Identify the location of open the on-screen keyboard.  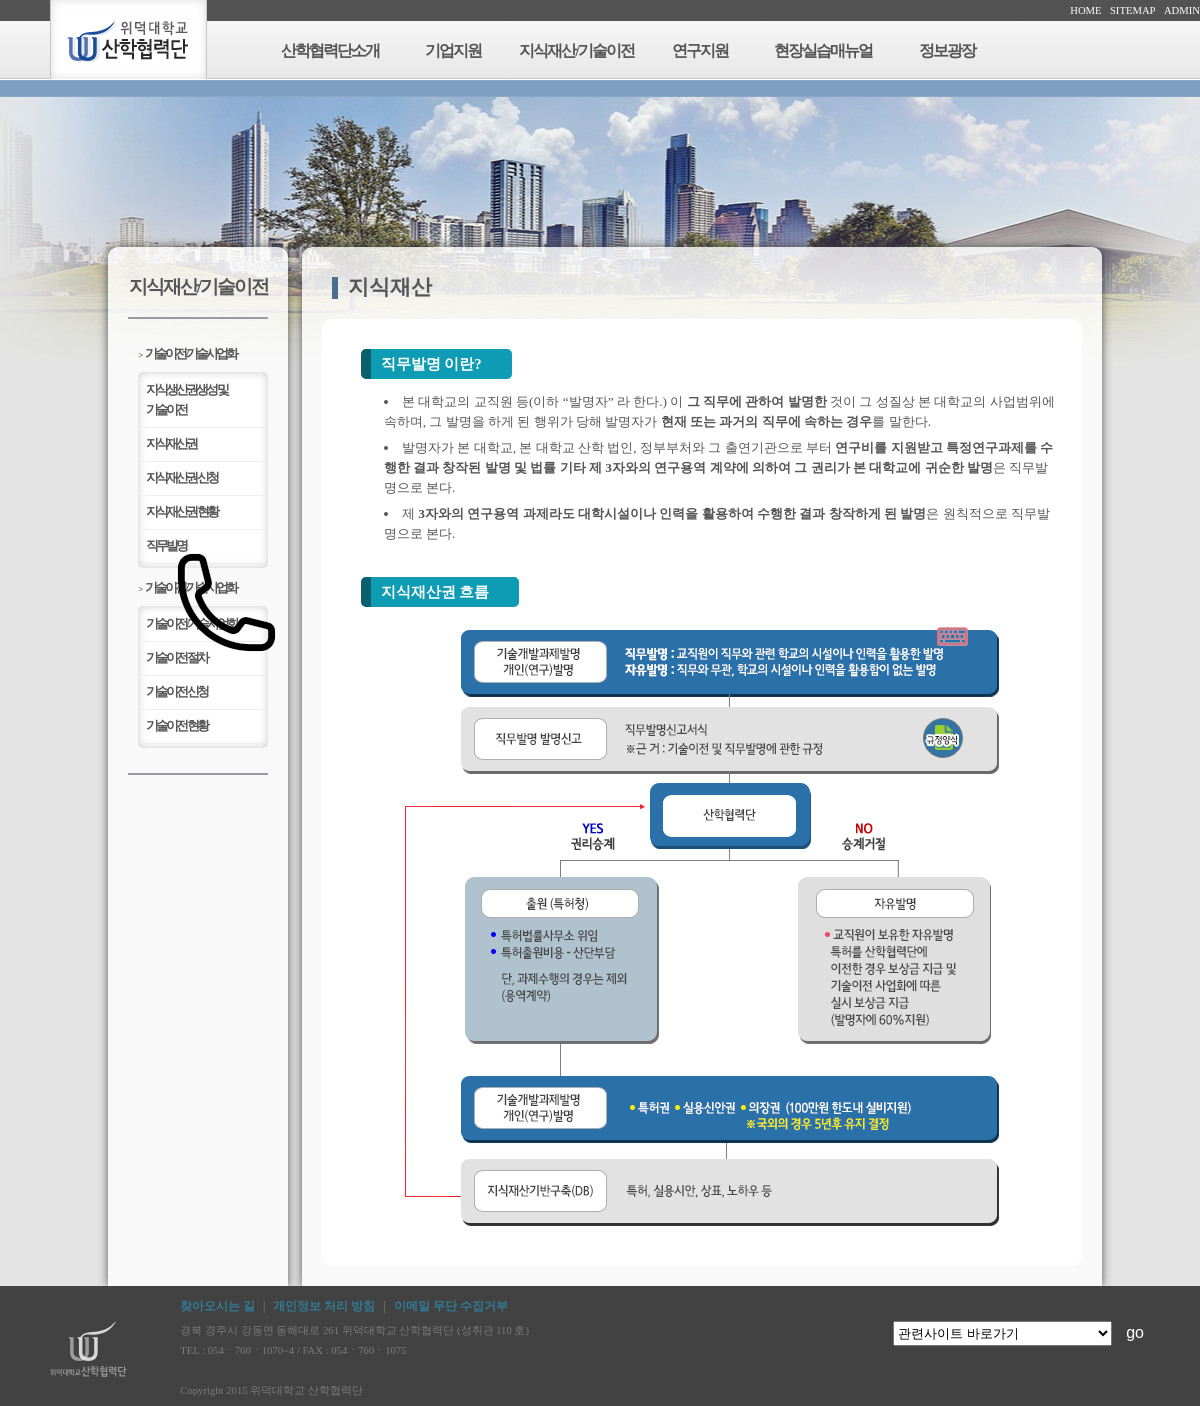
(952, 636).